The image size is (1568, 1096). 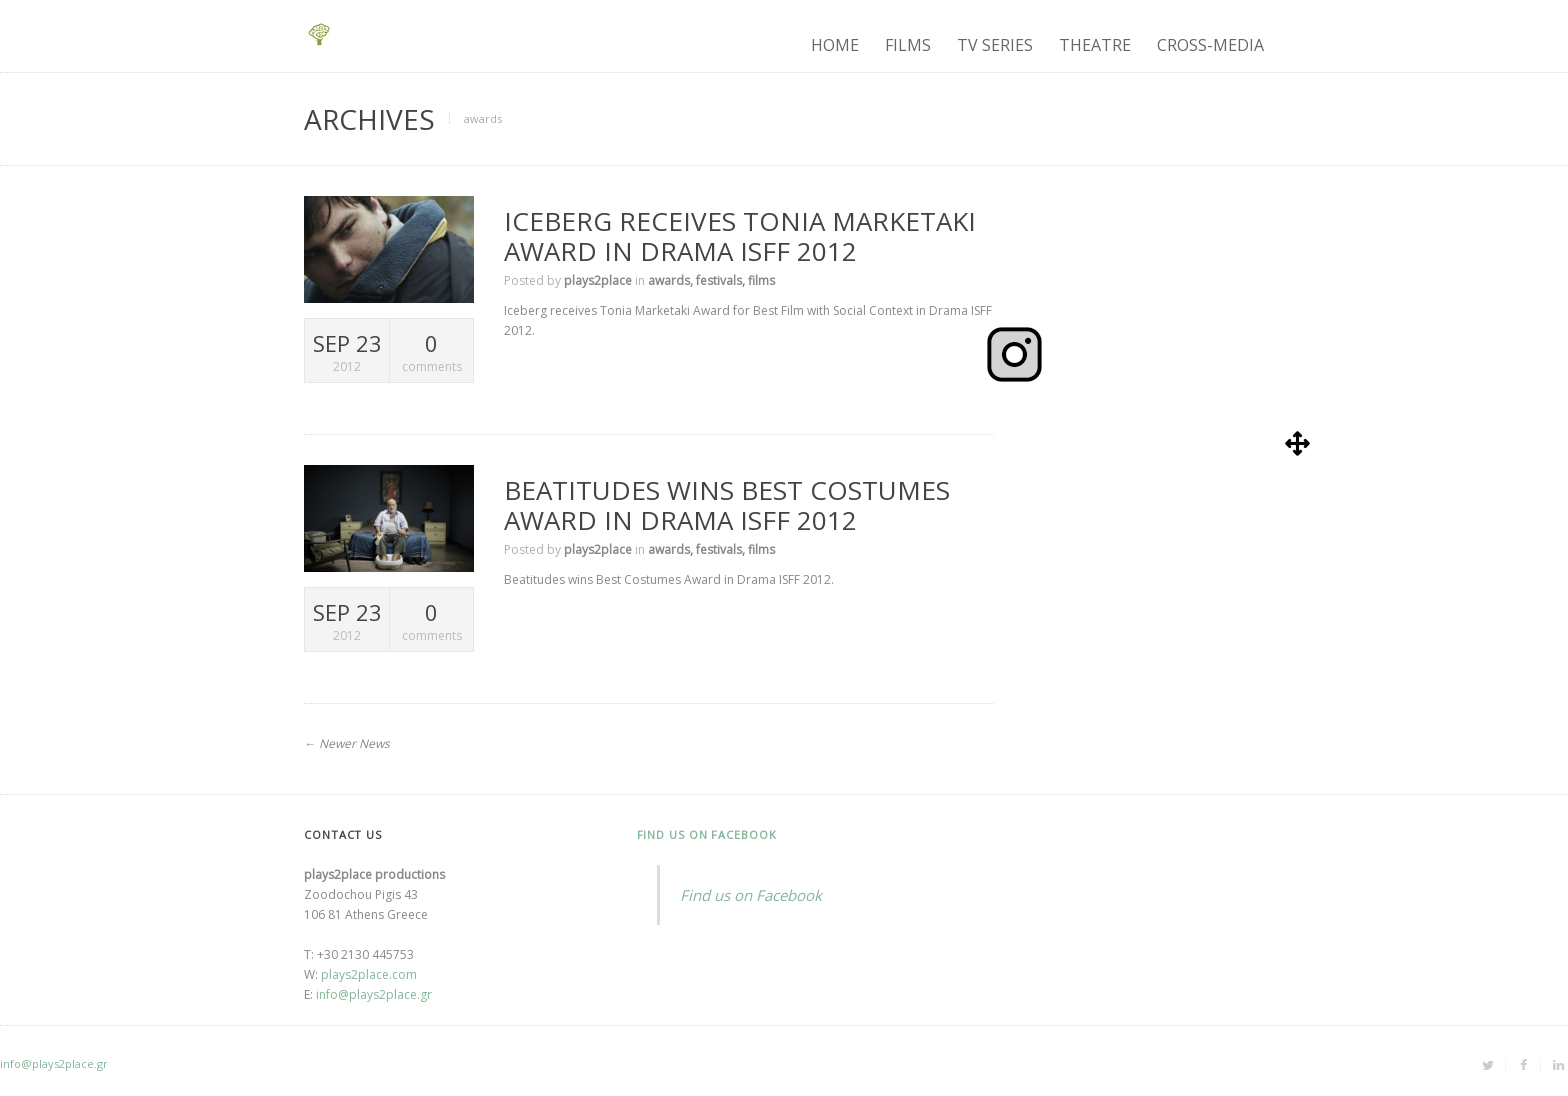 I want to click on move or reposition an element, so click(x=1297, y=443).